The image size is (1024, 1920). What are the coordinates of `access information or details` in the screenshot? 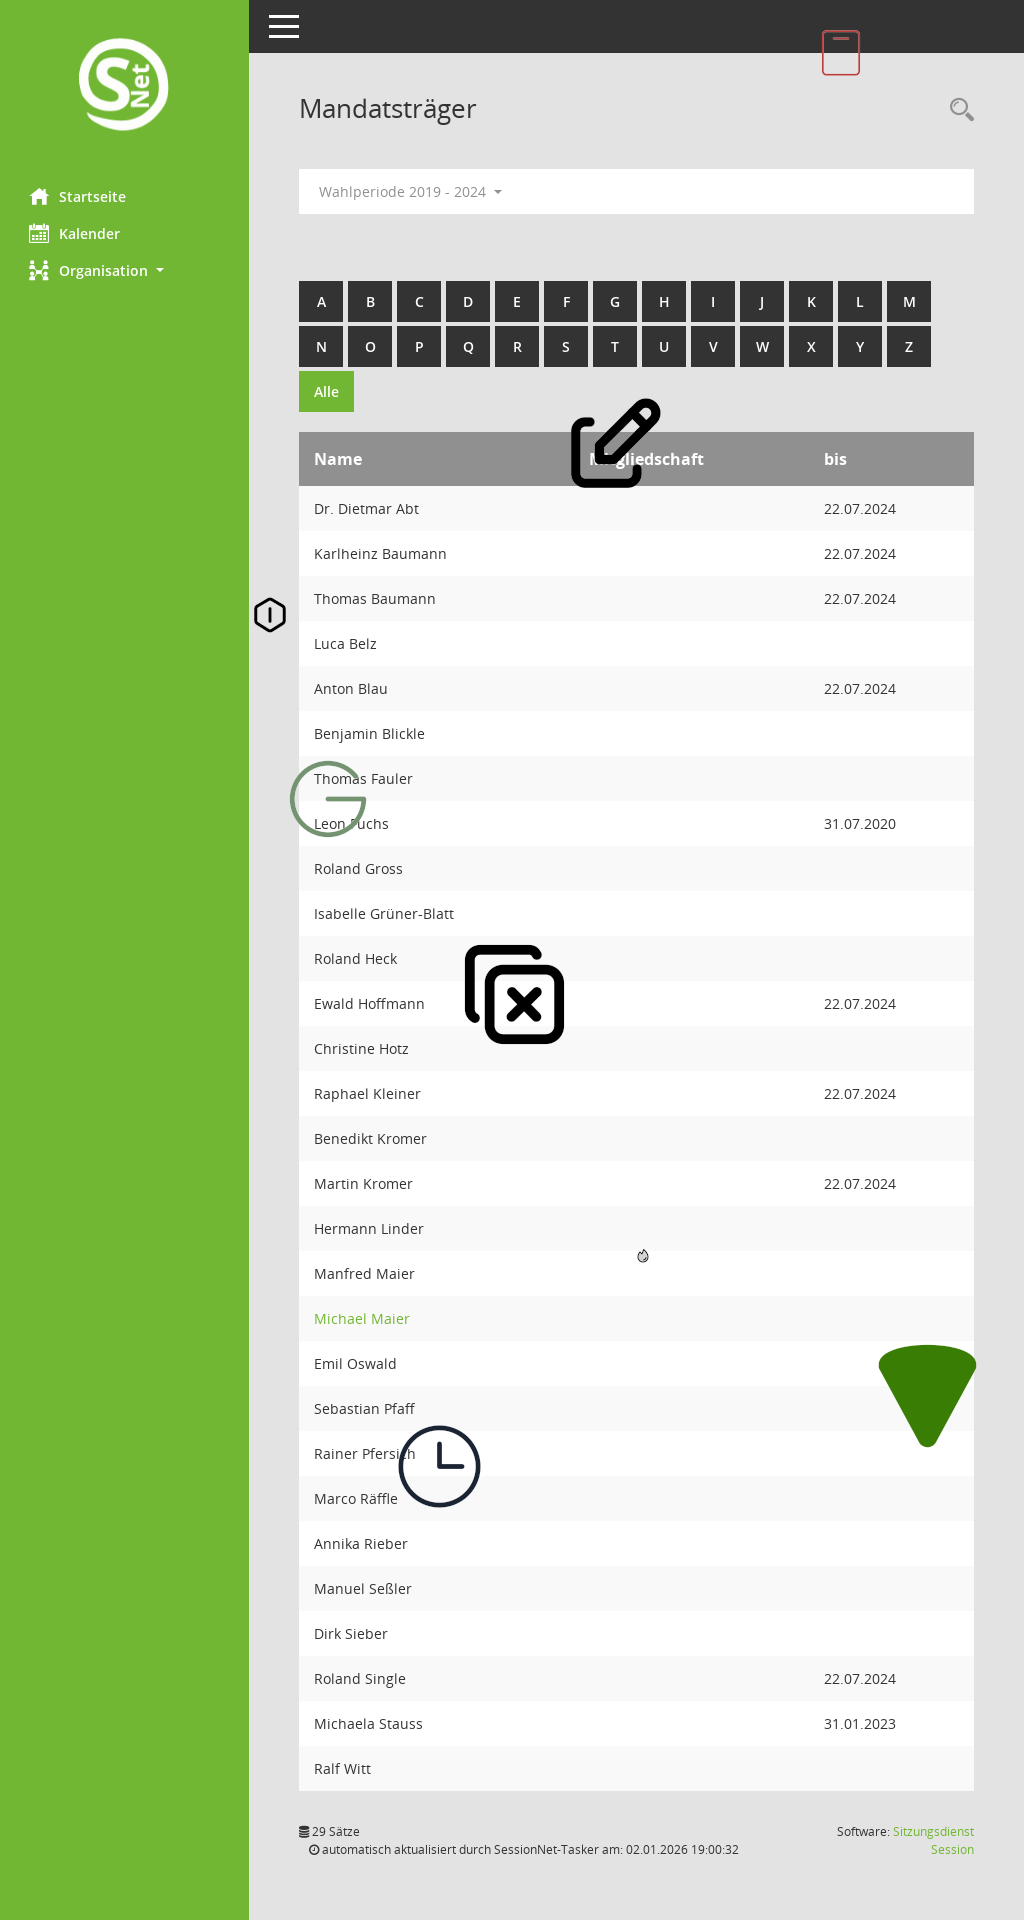 It's located at (270, 615).